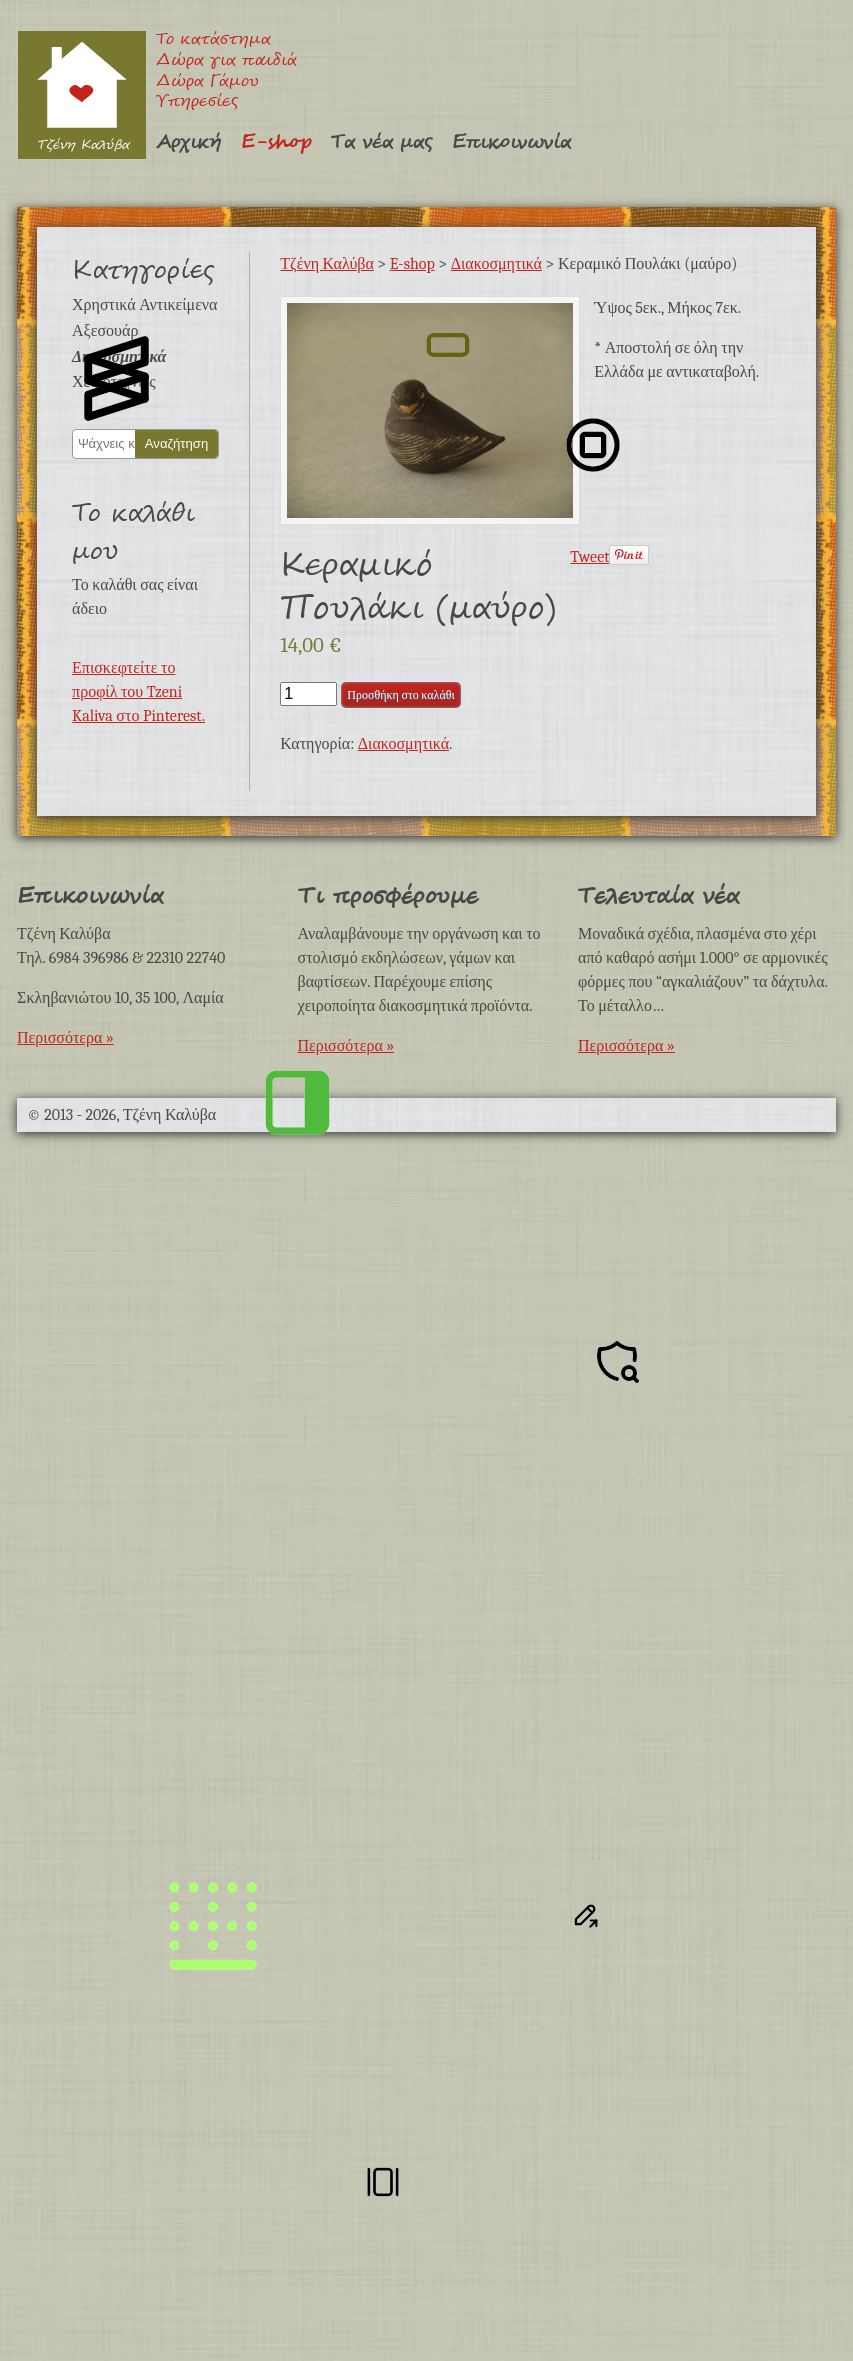  I want to click on search security settings, so click(617, 1361).